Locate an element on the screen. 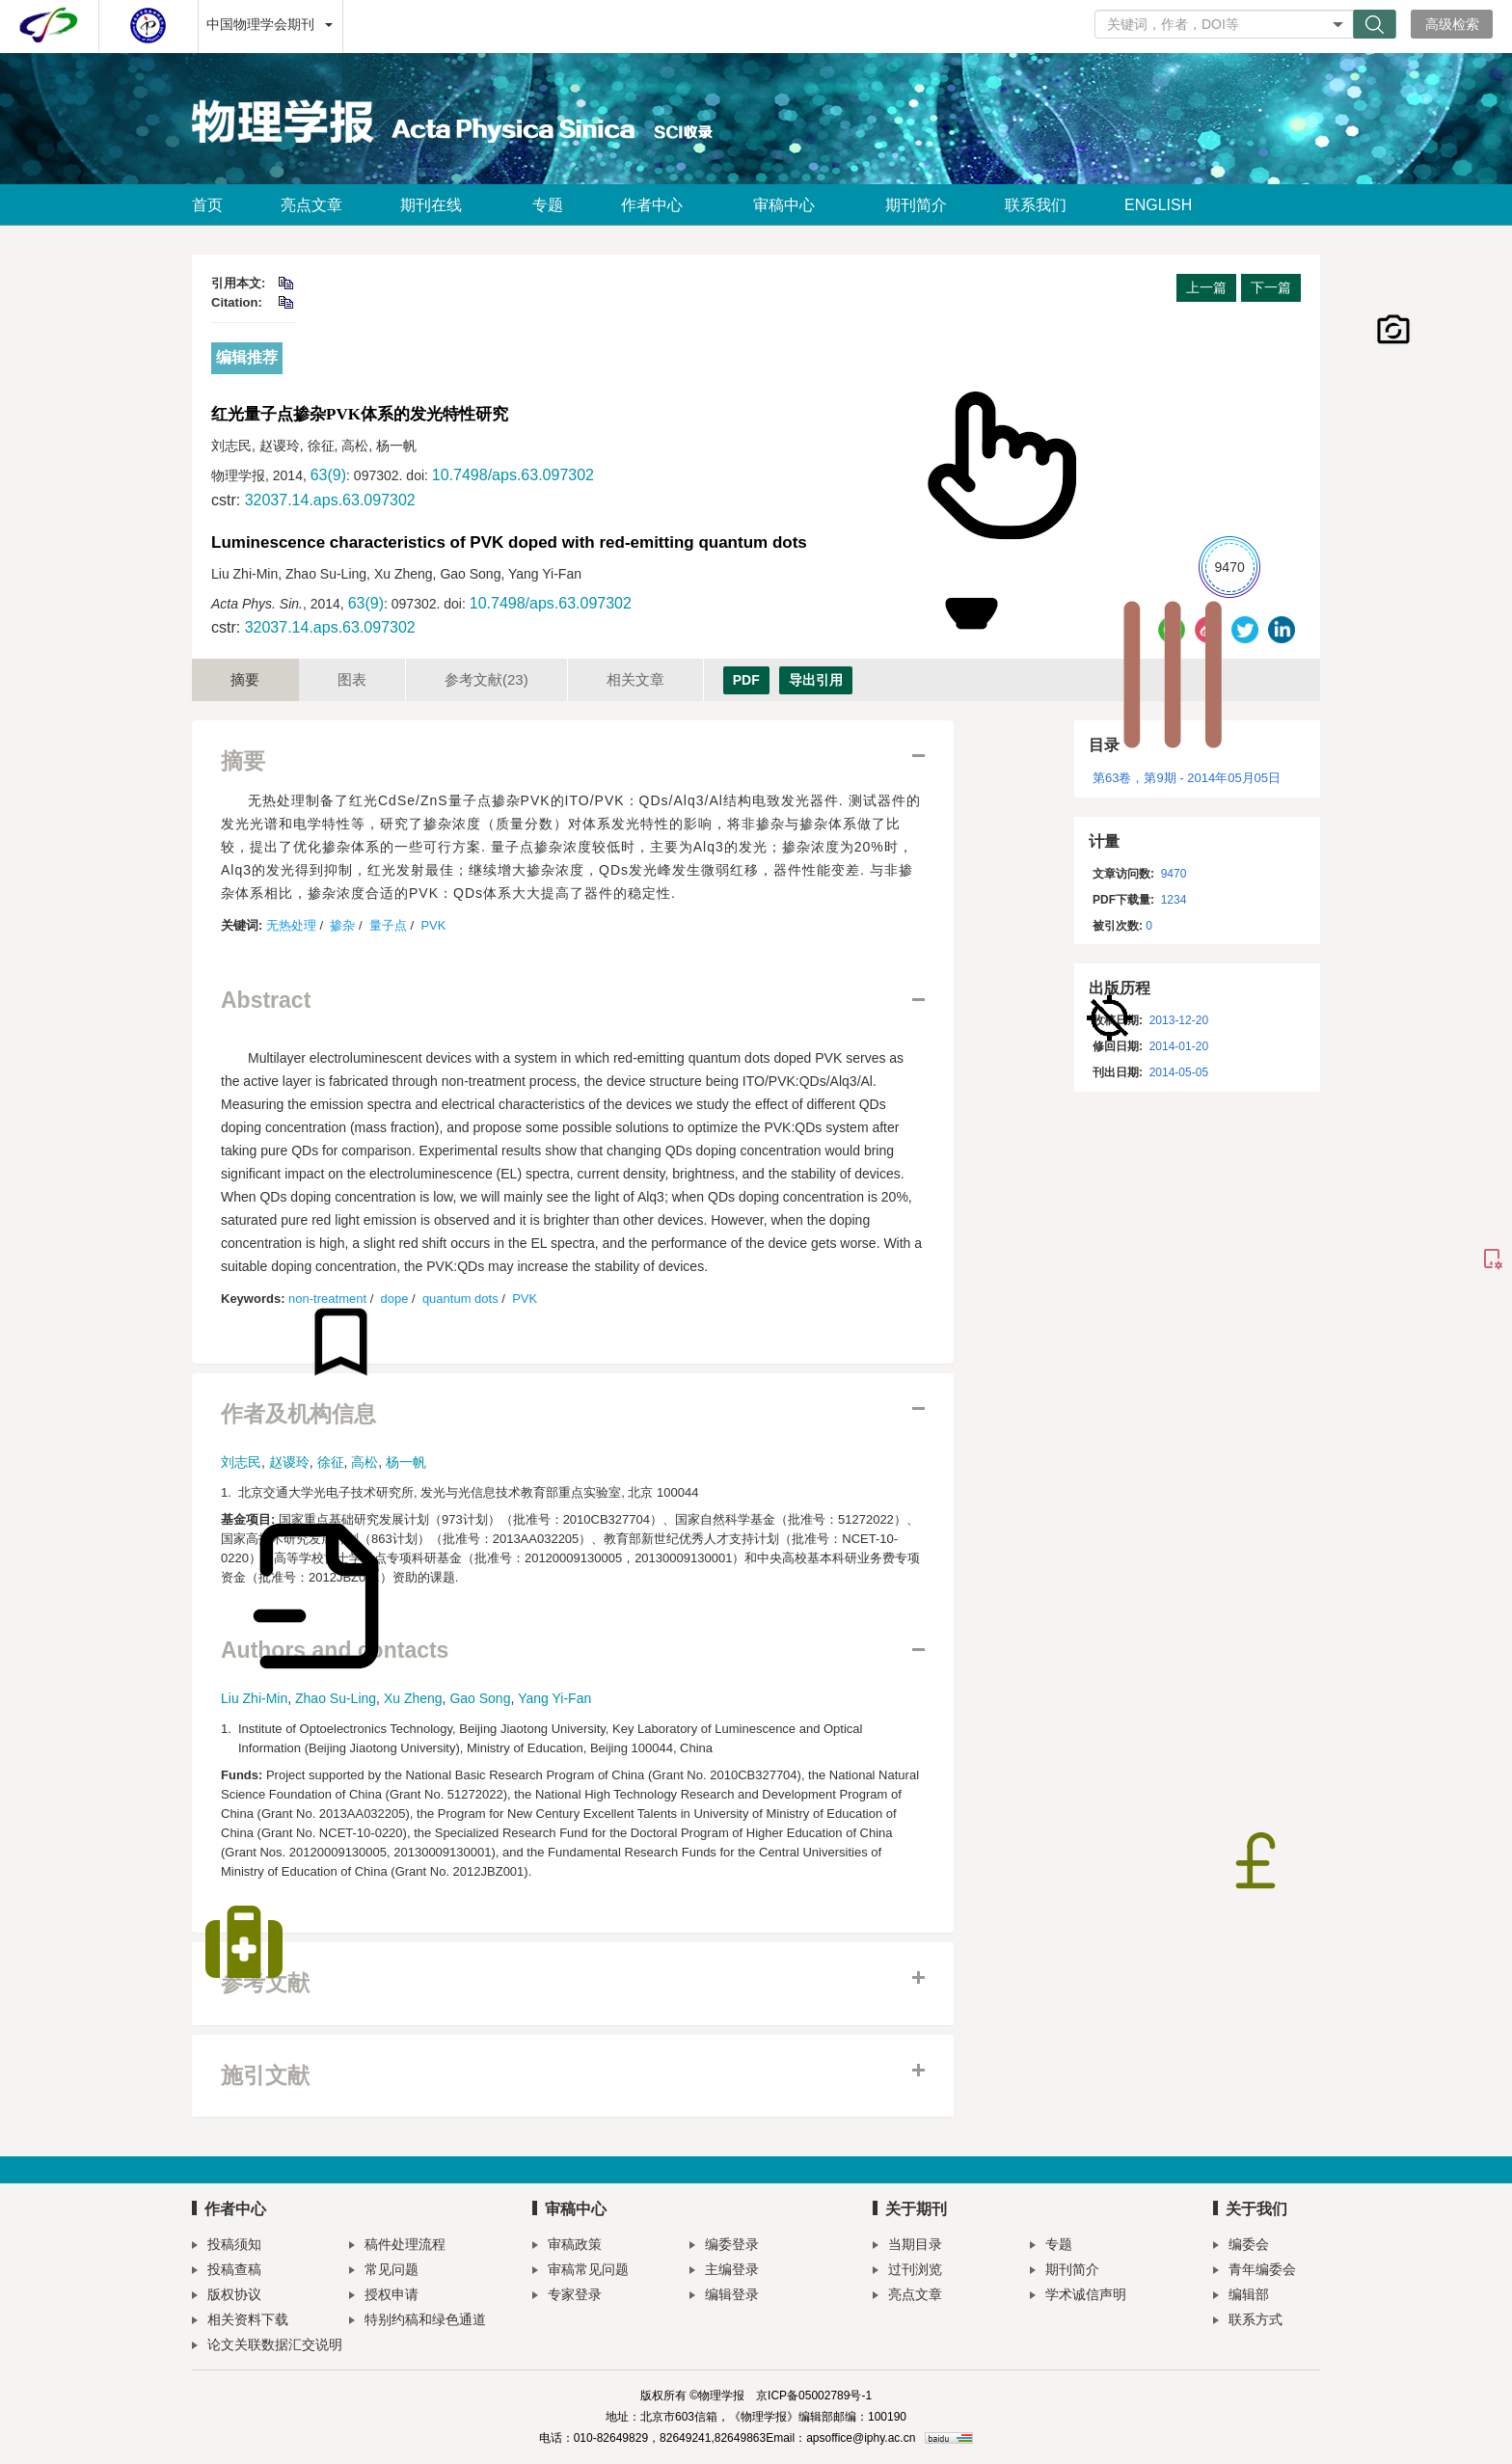 The height and width of the screenshot is (2464, 1512). remove content from a file is located at coordinates (319, 1596).